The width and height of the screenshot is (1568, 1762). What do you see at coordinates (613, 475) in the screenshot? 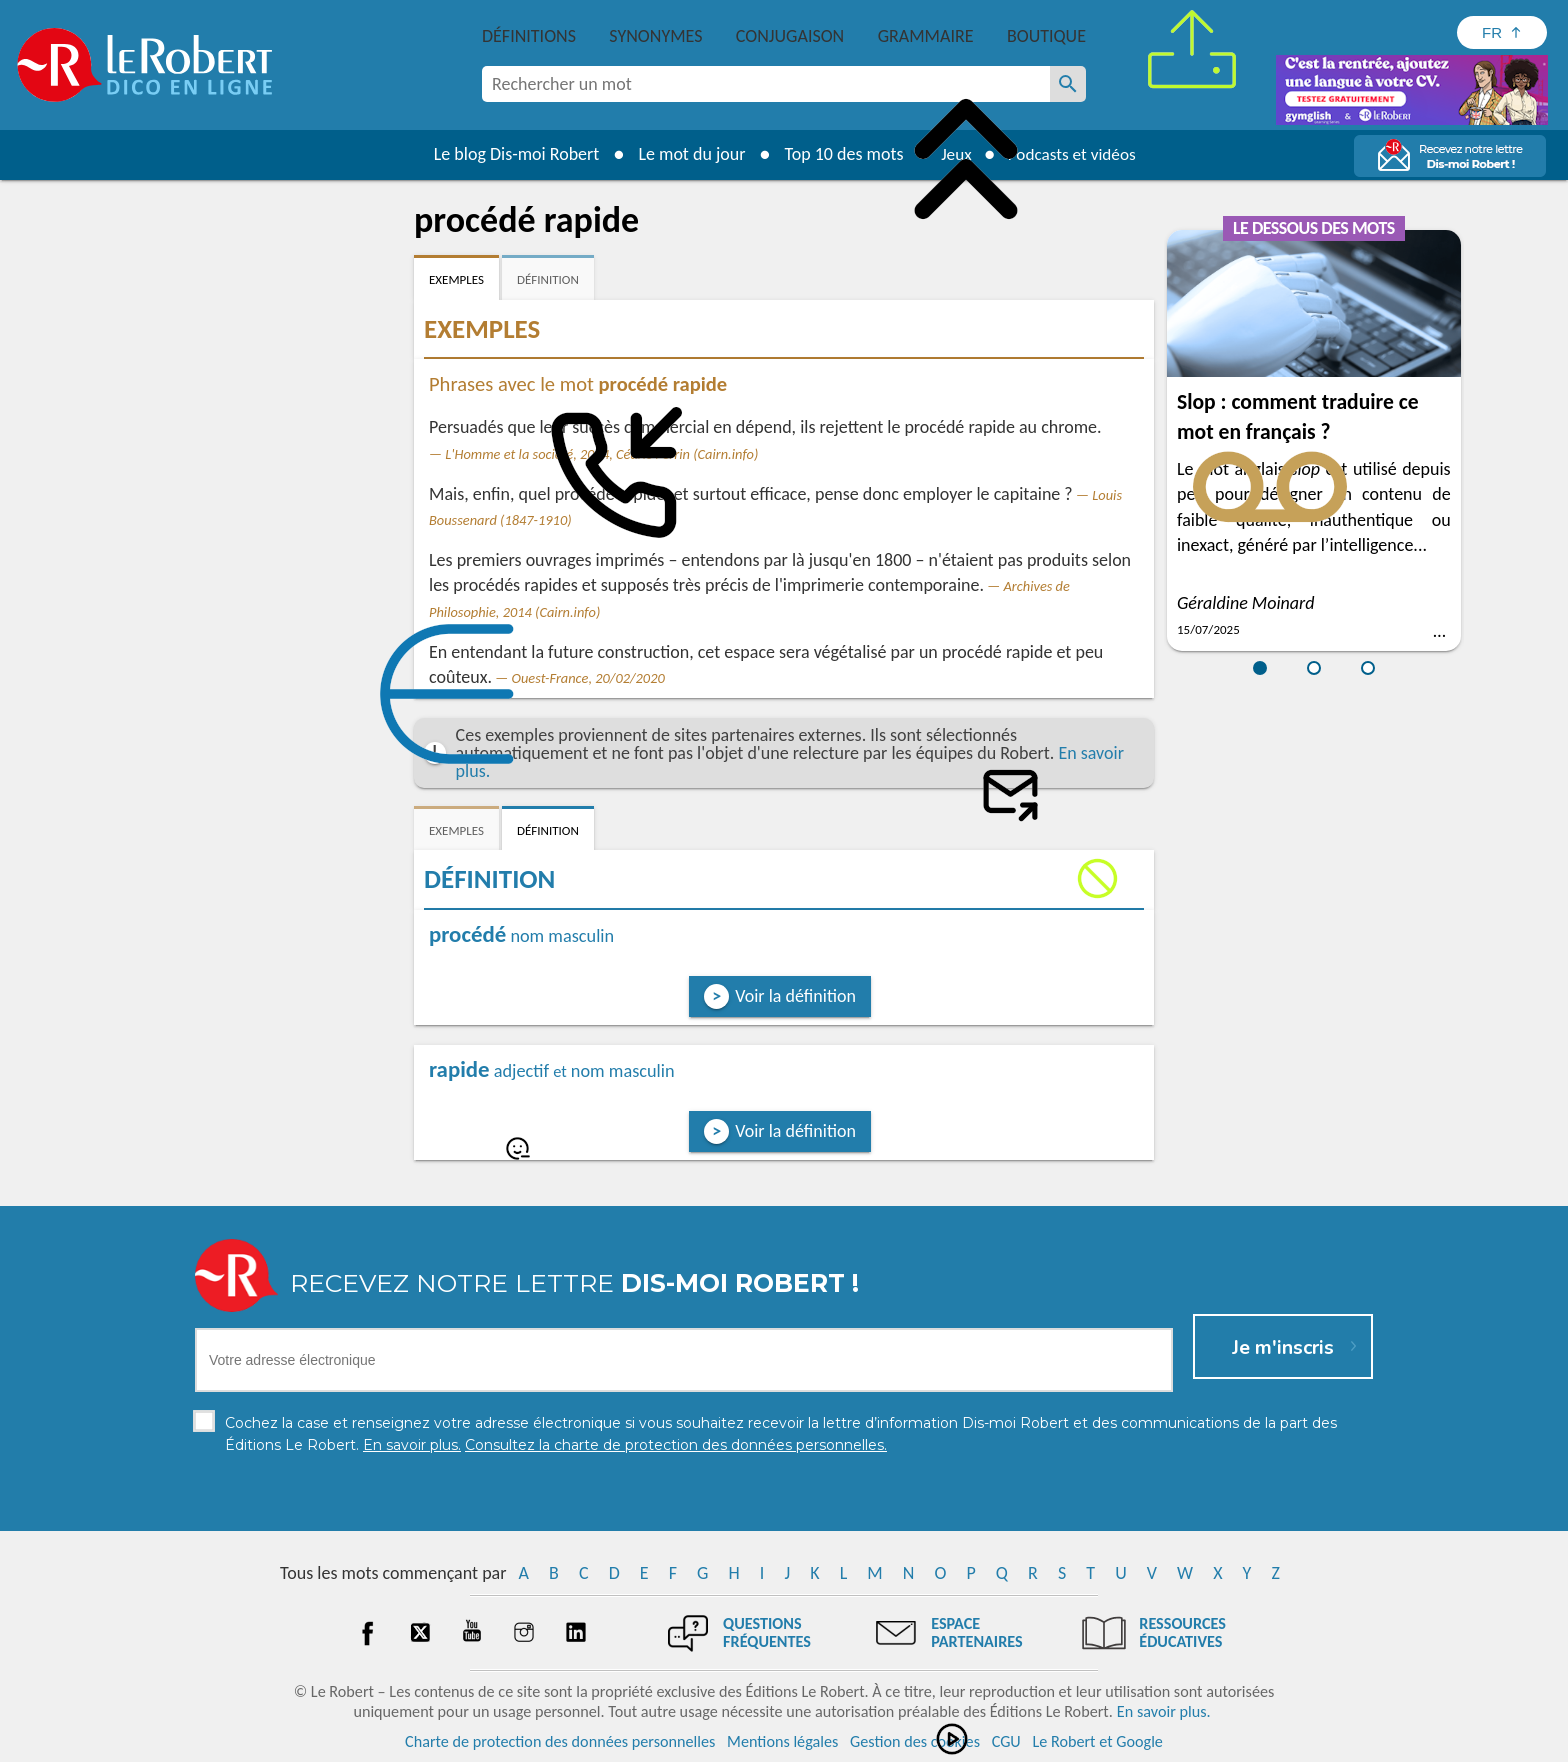
I see `incoming call indicator` at bounding box center [613, 475].